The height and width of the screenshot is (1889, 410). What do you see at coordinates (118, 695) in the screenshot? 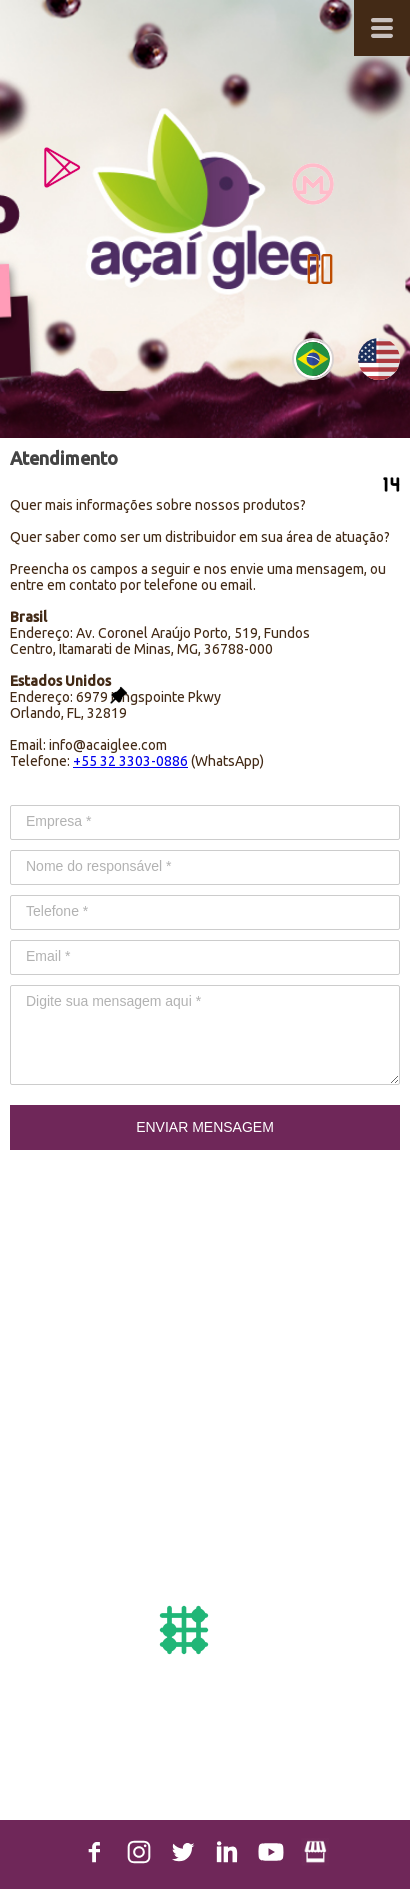
I see `pin this item to keep it visible` at bounding box center [118, 695].